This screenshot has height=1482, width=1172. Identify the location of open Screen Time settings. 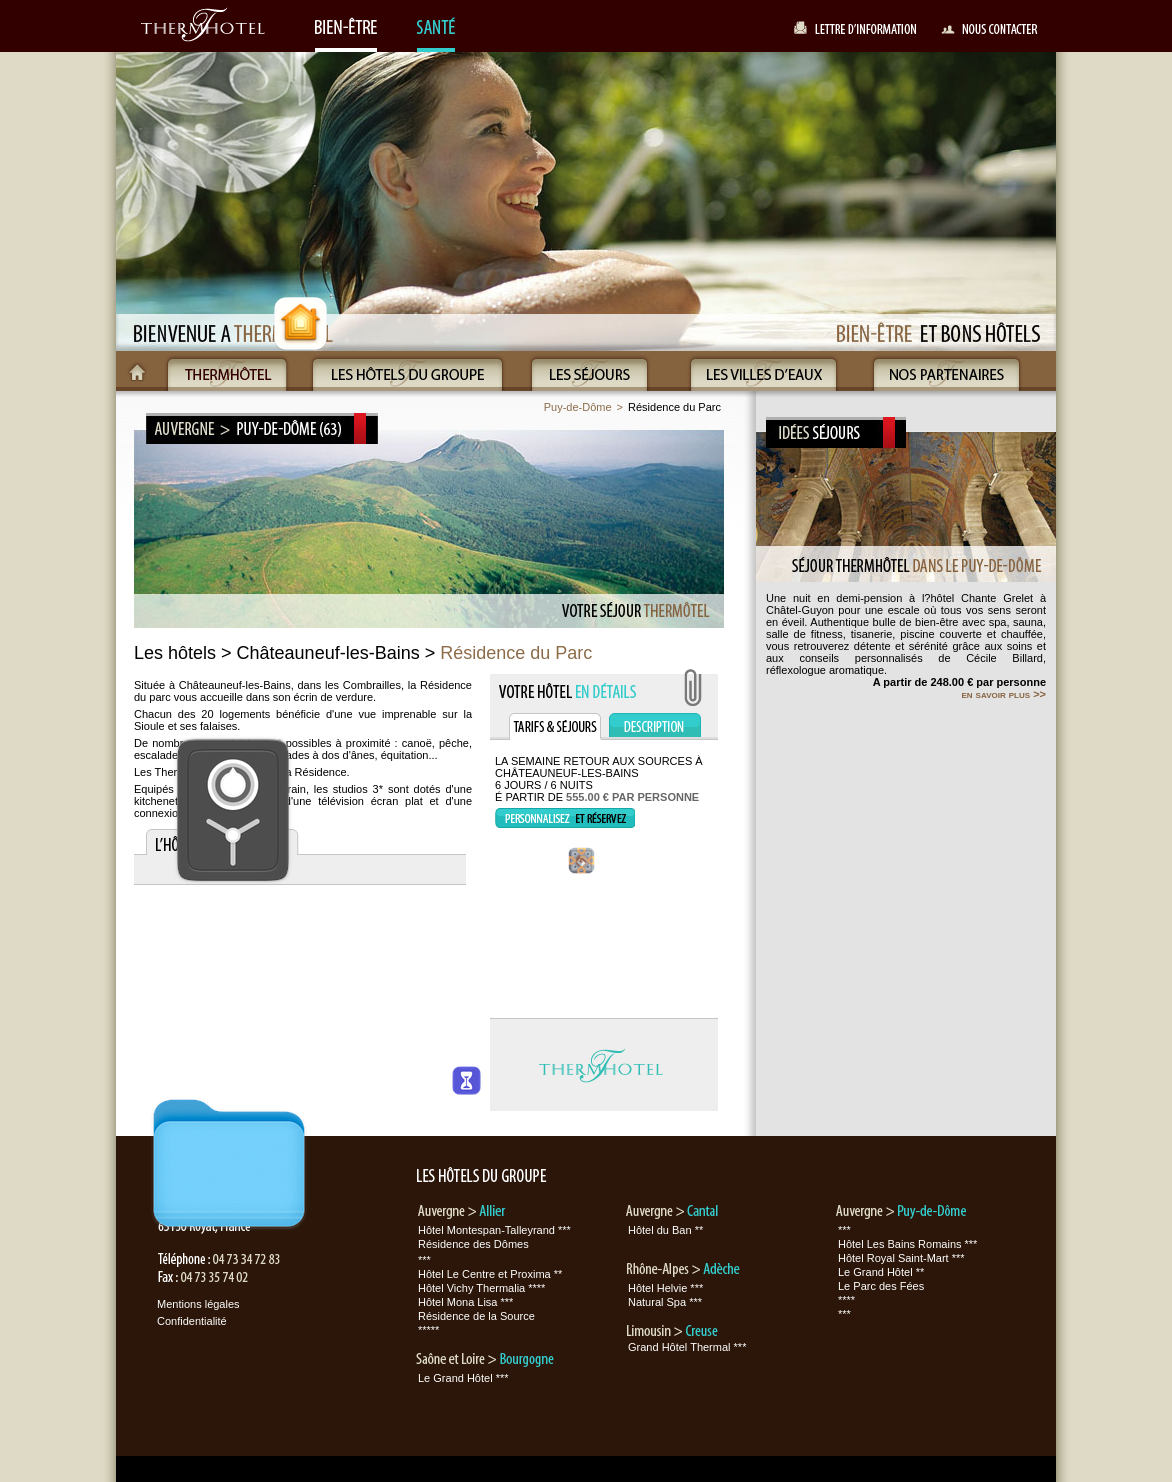
(466, 1080).